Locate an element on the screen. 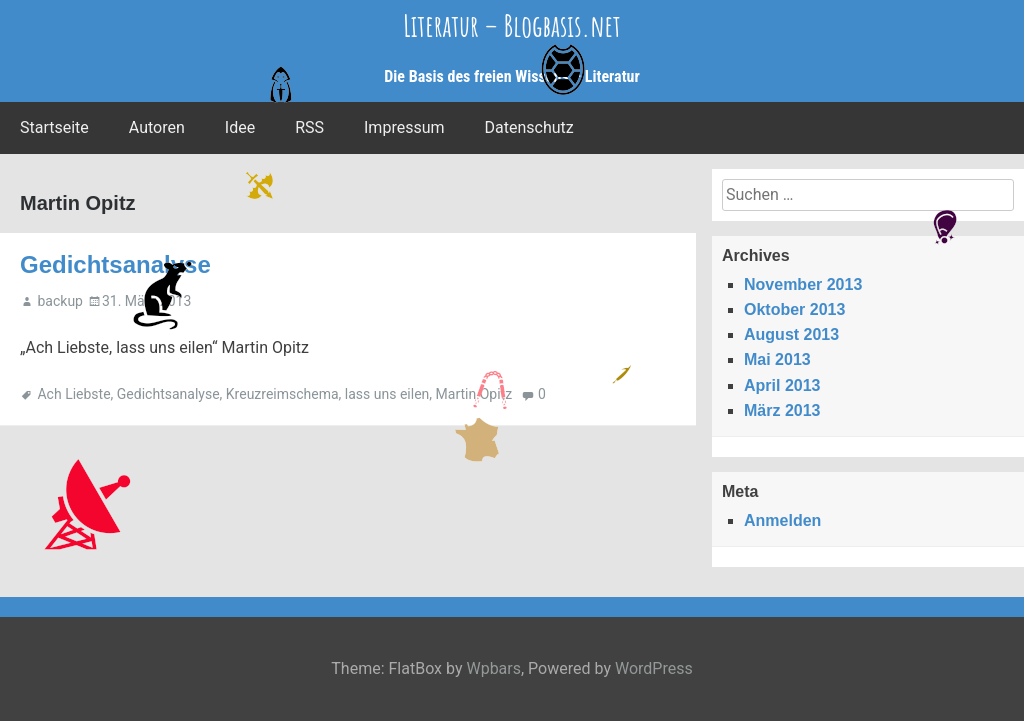  access radar or scanning features is located at coordinates (84, 503).